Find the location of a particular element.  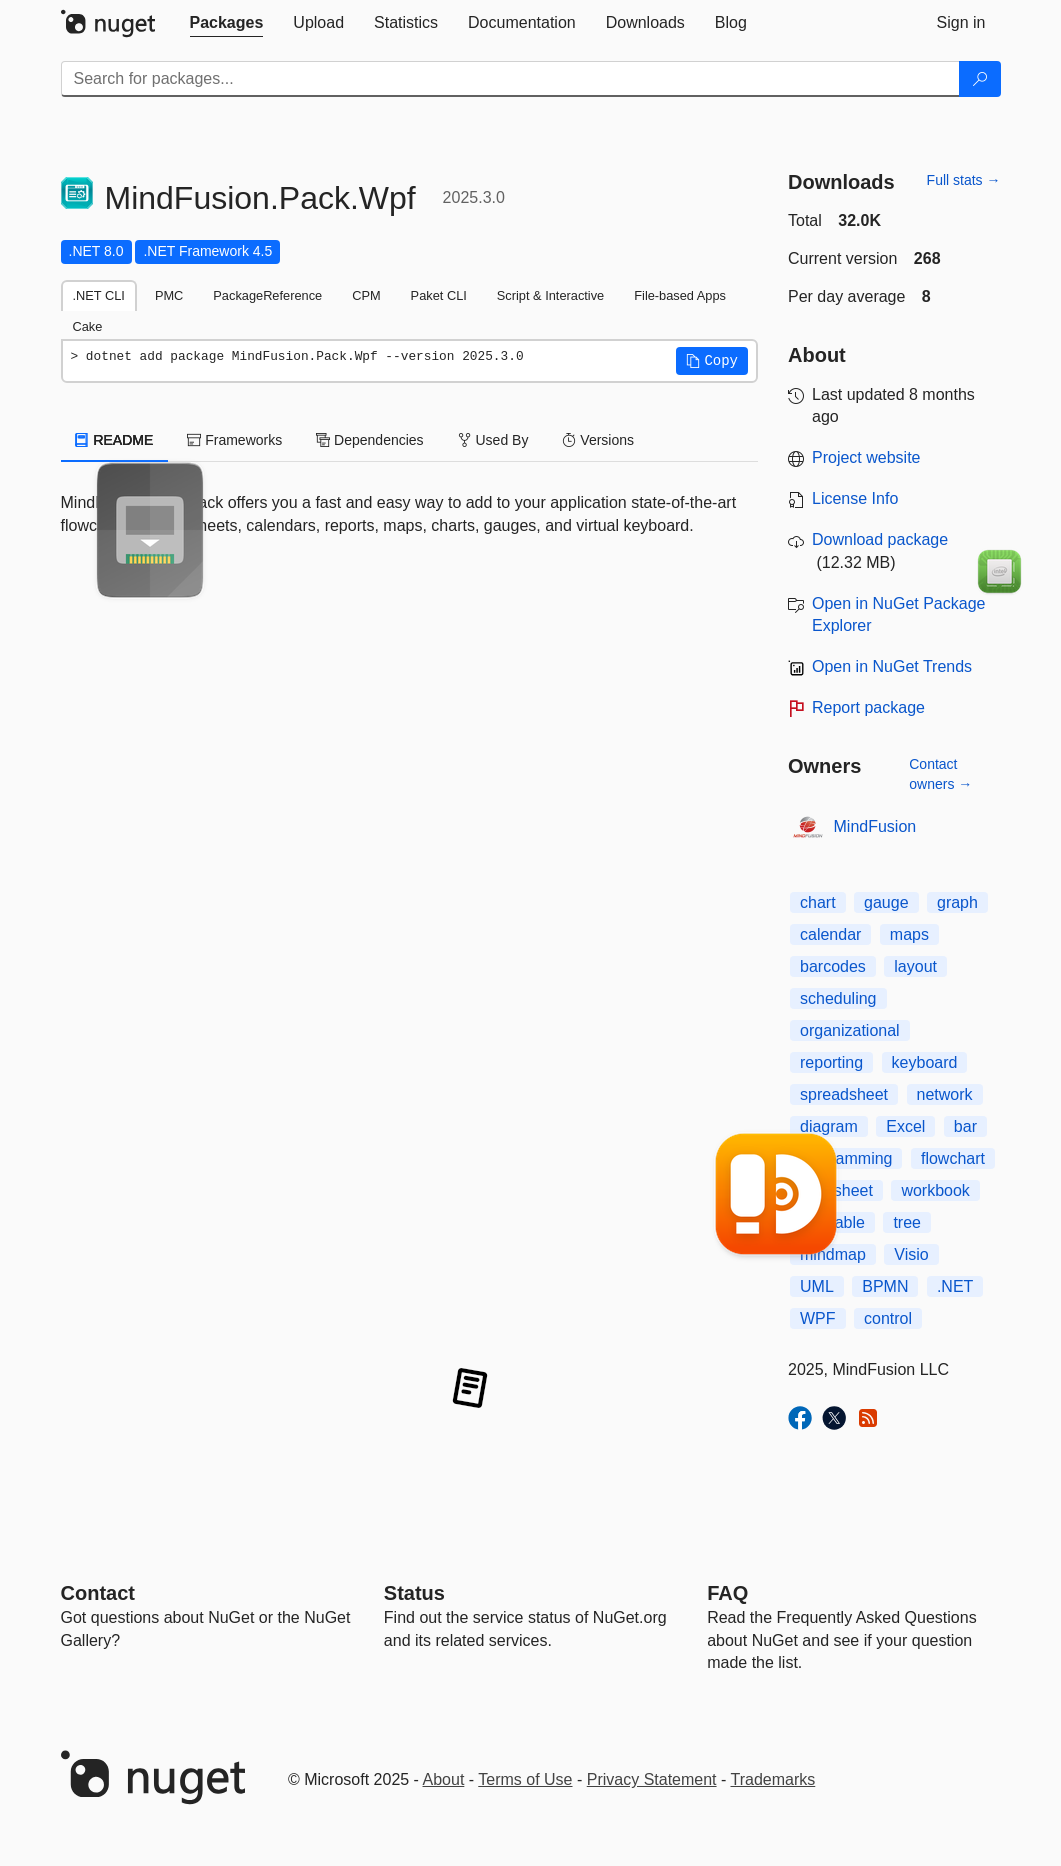

view CPU or processor information is located at coordinates (999, 571).